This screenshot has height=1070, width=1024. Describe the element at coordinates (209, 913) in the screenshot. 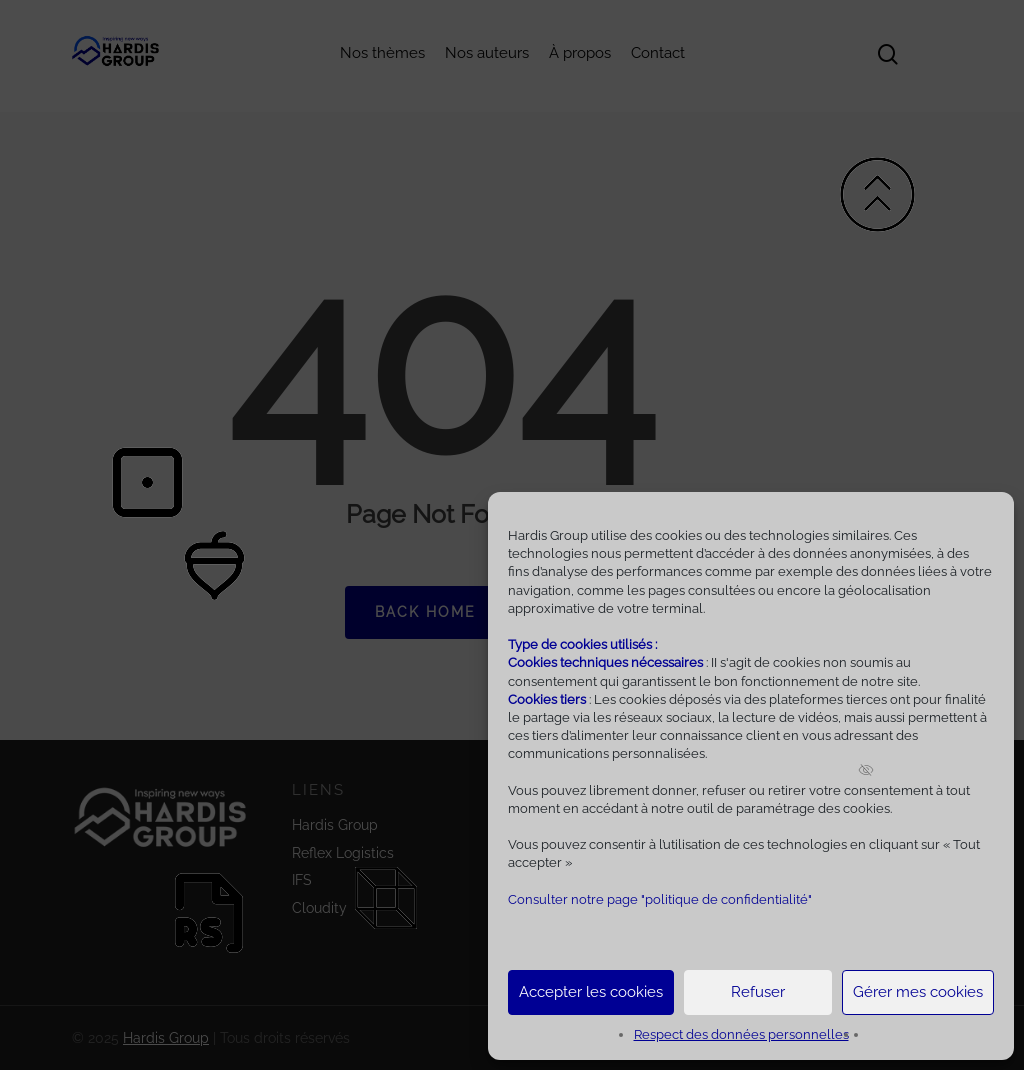

I see `a Rust source code file` at that location.